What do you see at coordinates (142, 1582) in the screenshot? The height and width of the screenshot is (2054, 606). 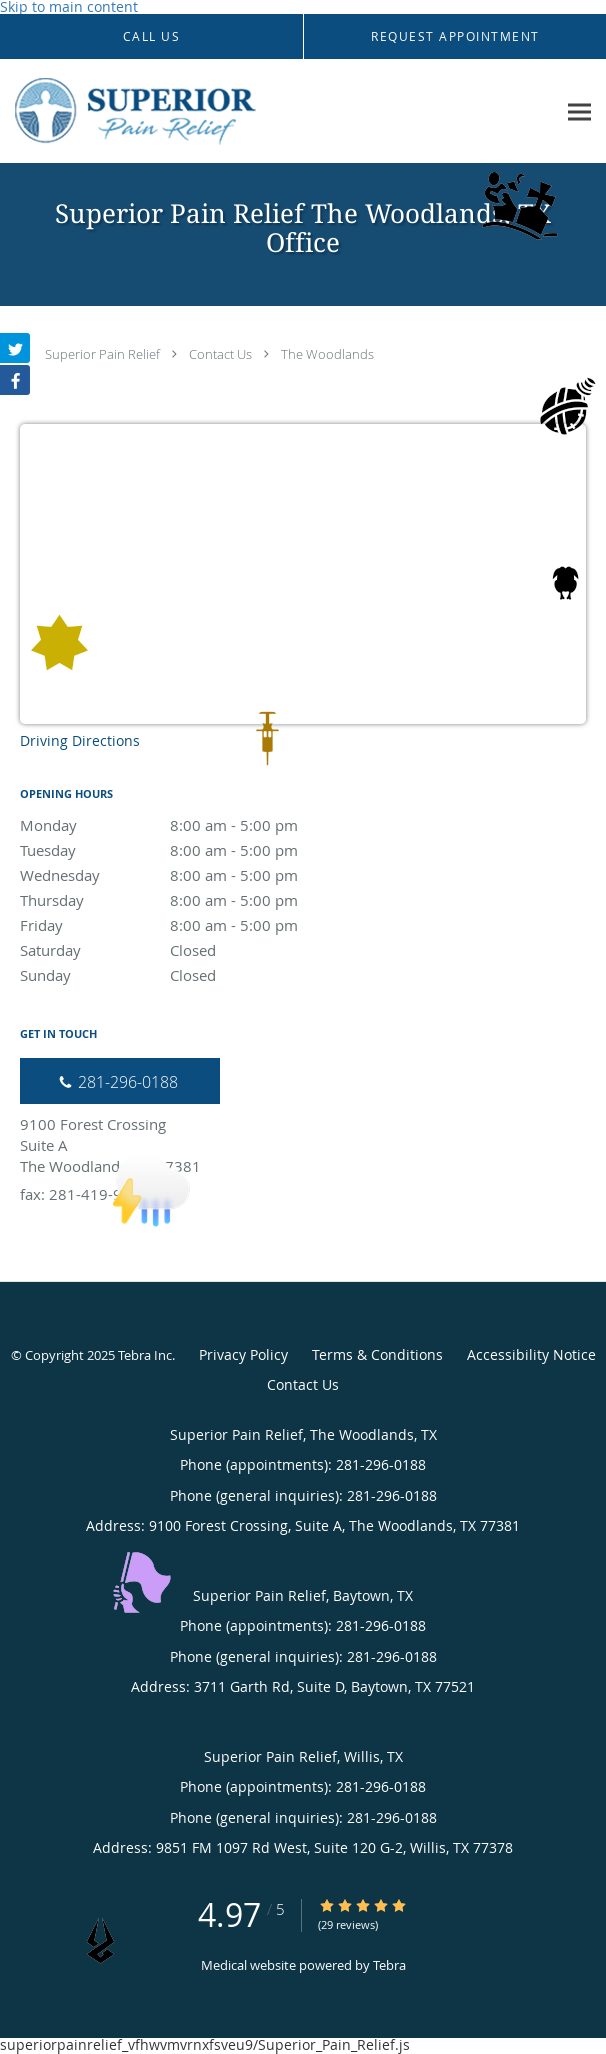 I see `declare a truce or ceasefire in game` at bounding box center [142, 1582].